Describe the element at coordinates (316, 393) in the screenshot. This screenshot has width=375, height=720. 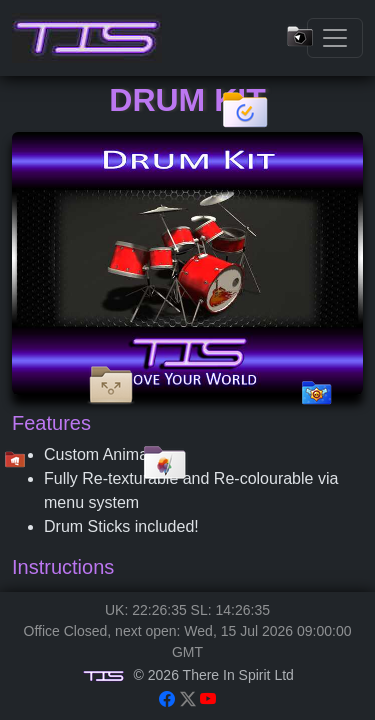
I see `open brawl stars game files folder` at that location.